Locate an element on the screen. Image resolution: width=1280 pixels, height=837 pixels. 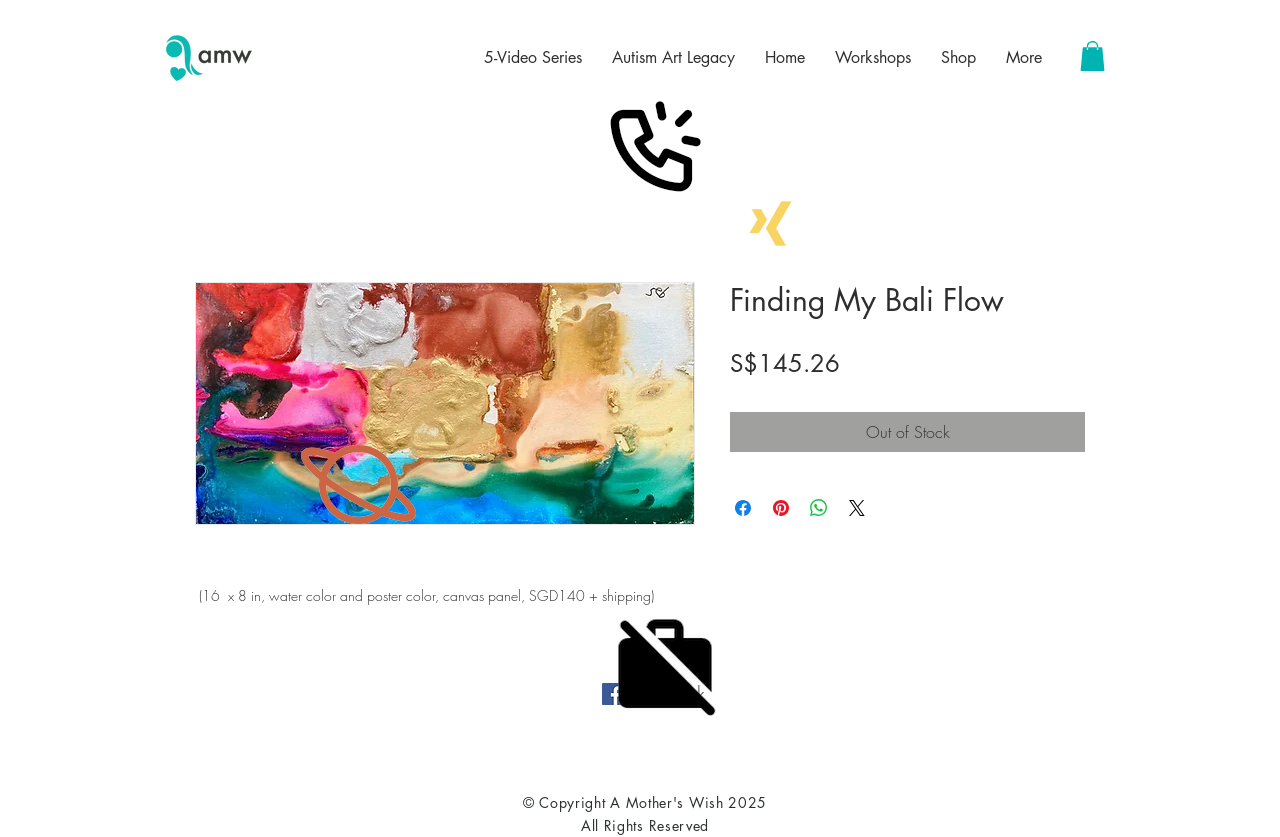
disable work mode or work profile is located at coordinates (665, 666).